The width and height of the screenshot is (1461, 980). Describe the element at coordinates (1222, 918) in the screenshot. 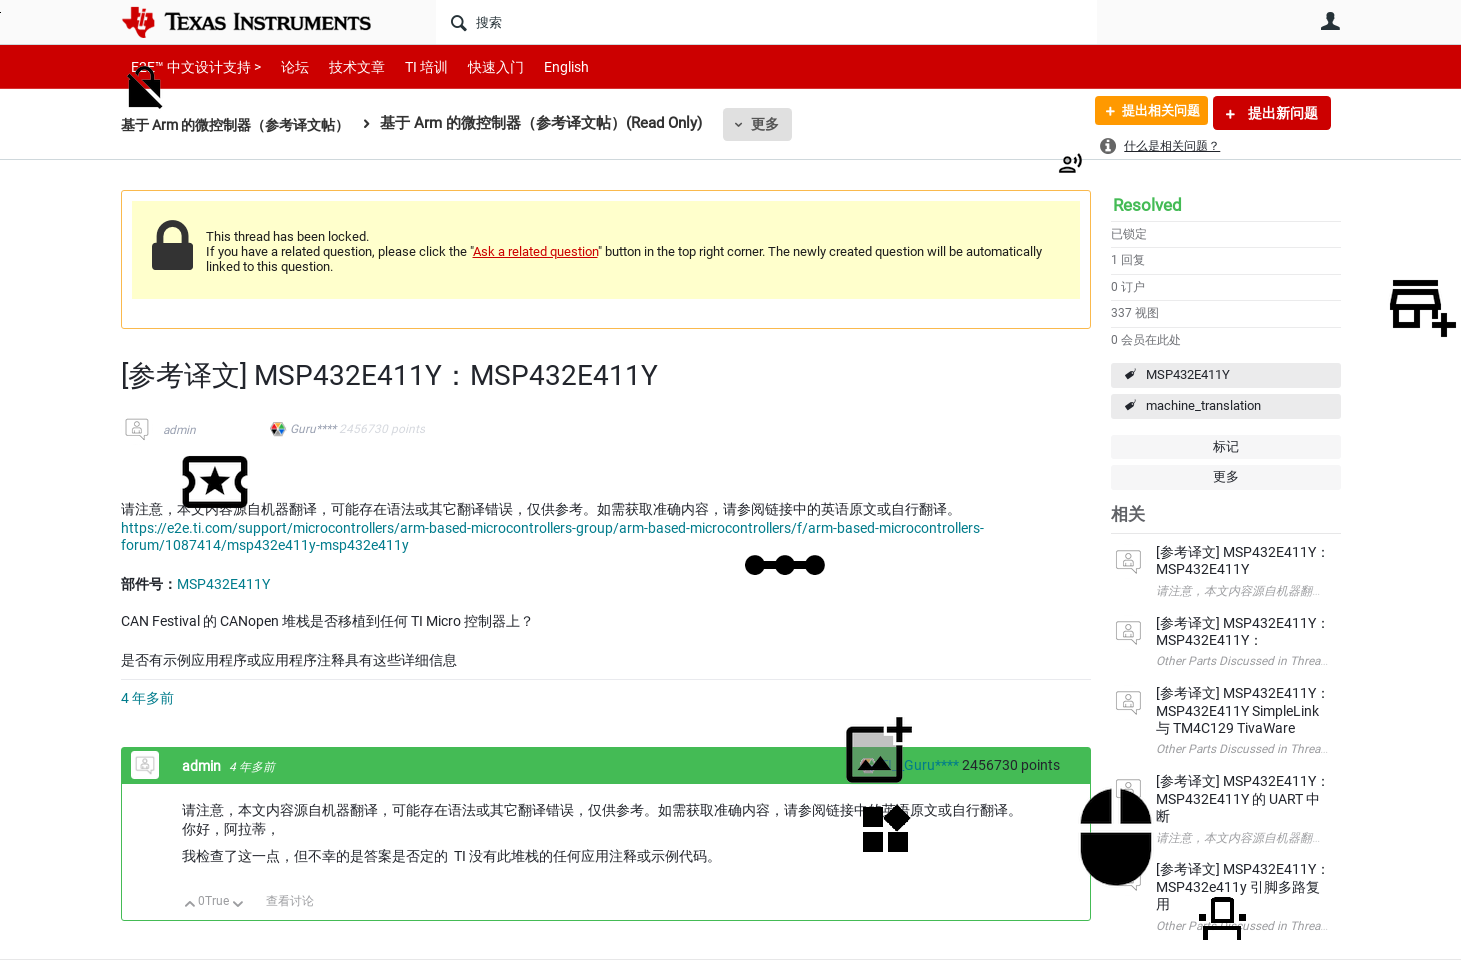

I see `select or reserve a seat` at that location.